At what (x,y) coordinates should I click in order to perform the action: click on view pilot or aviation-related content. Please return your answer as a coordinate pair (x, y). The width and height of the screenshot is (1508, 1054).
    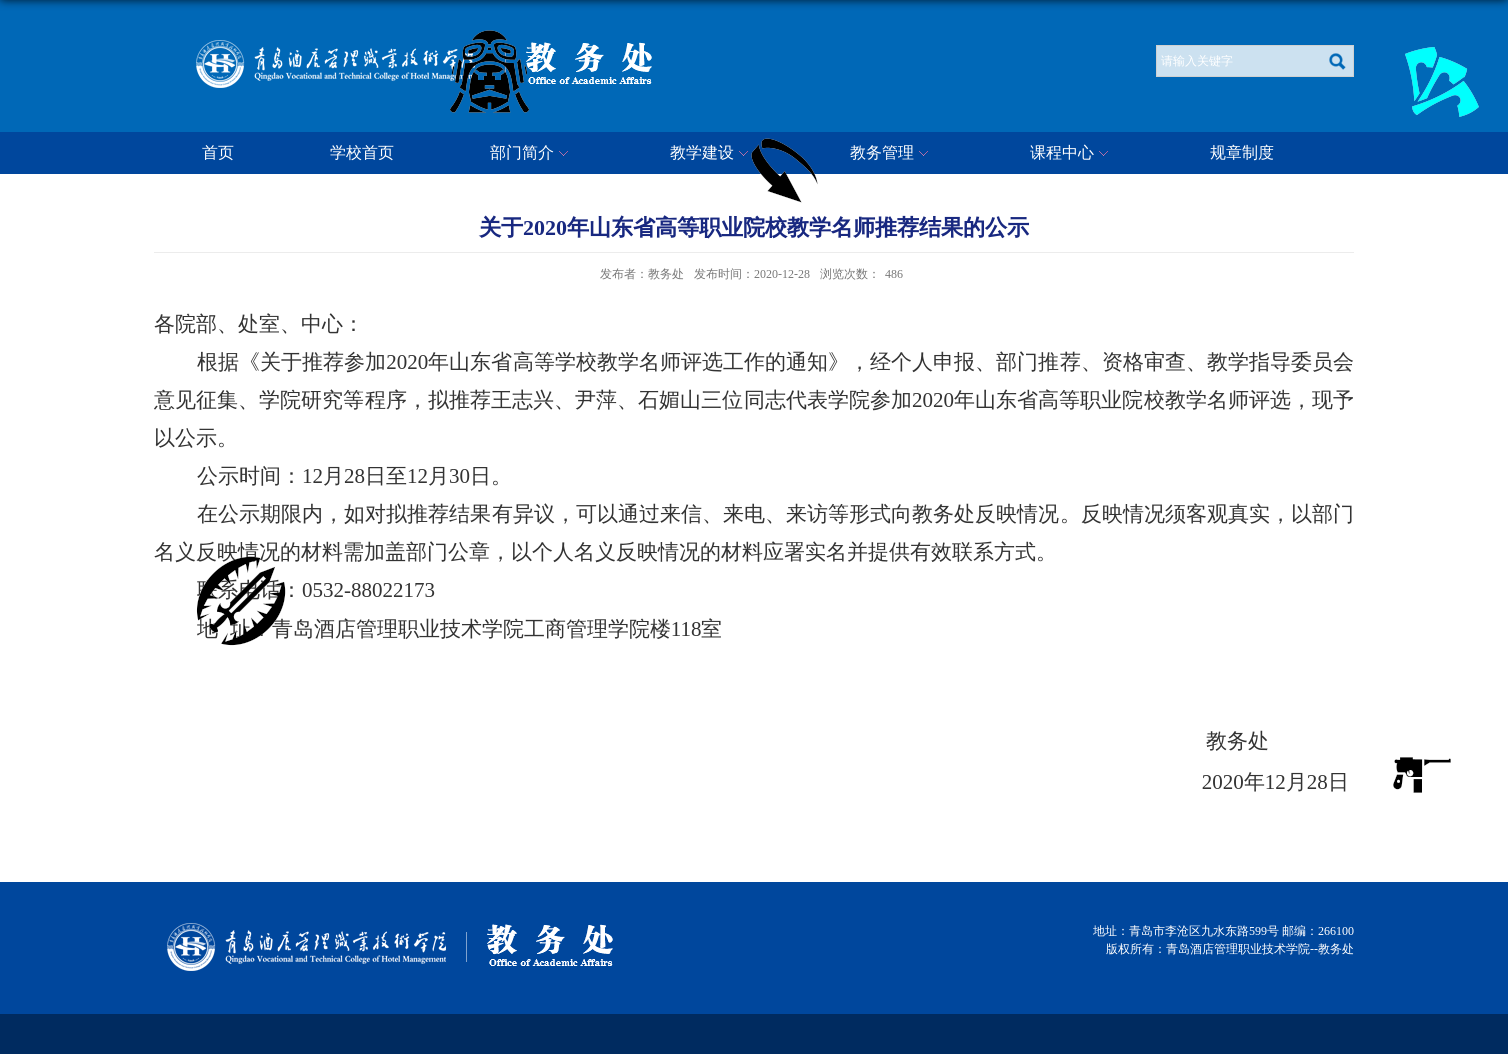
    Looking at the image, I should click on (489, 71).